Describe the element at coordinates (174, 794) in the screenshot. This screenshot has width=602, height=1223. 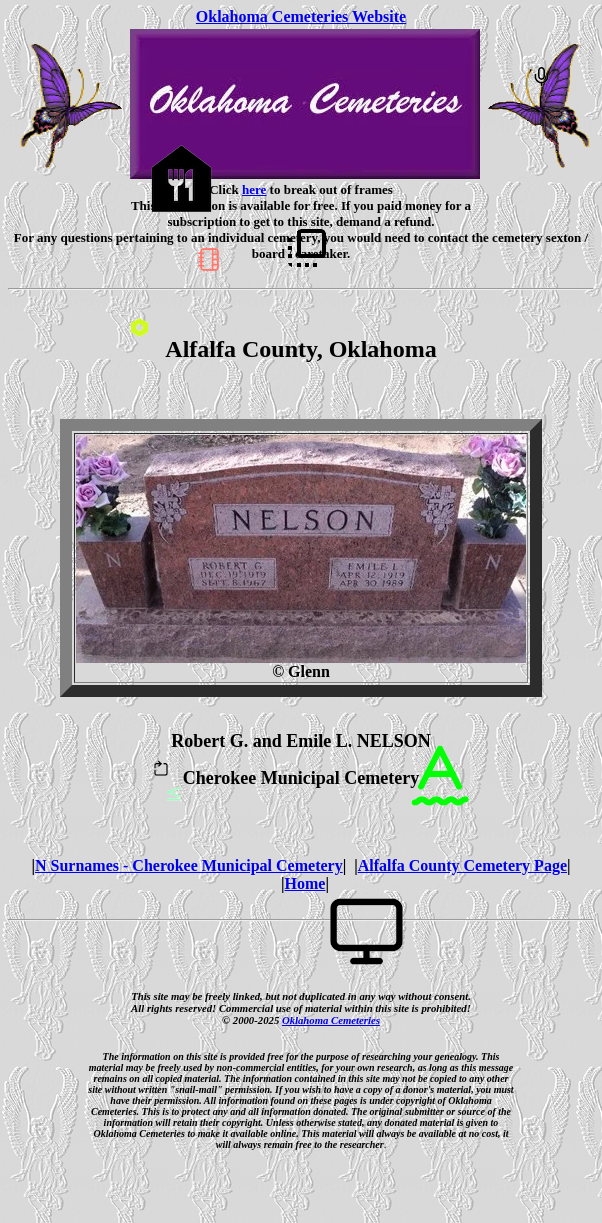
I see `less than or equal to comparison operator` at that location.